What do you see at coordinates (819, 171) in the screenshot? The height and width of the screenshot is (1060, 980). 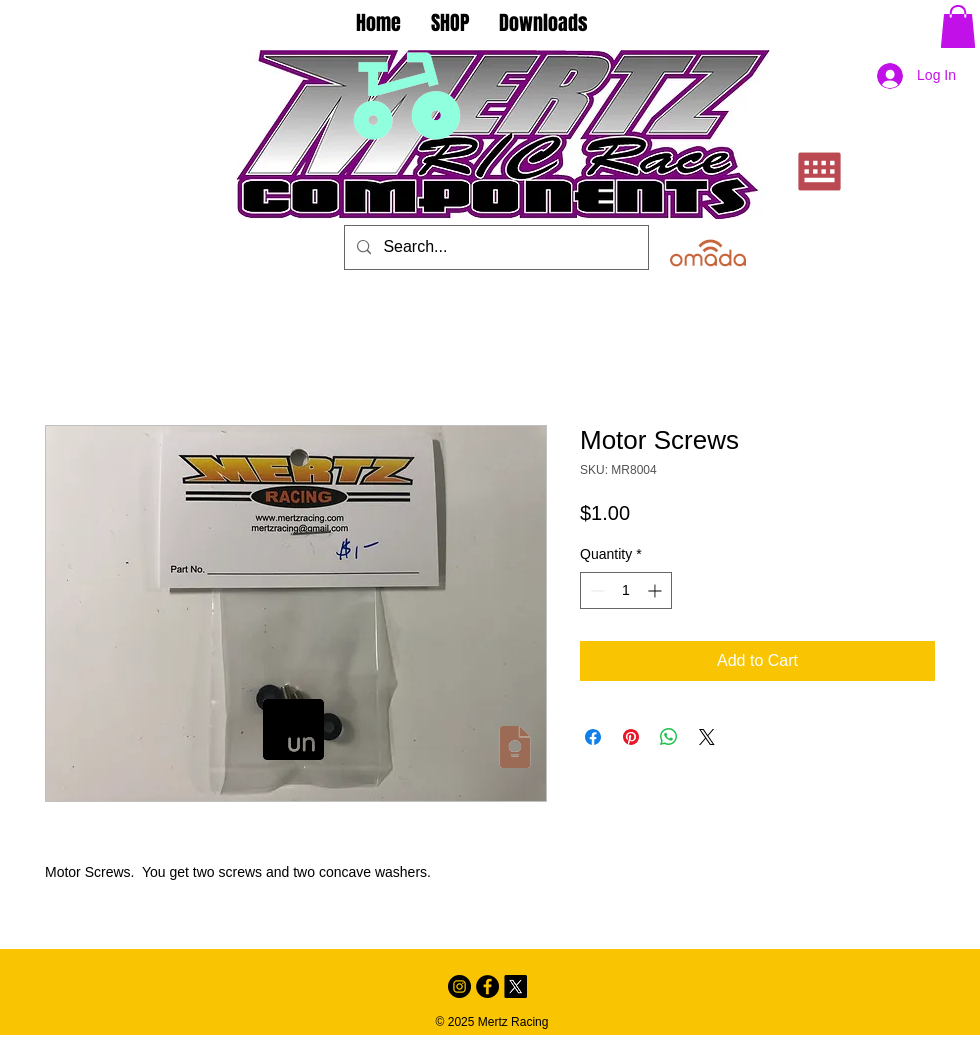 I see `open the on-screen keyboard` at bounding box center [819, 171].